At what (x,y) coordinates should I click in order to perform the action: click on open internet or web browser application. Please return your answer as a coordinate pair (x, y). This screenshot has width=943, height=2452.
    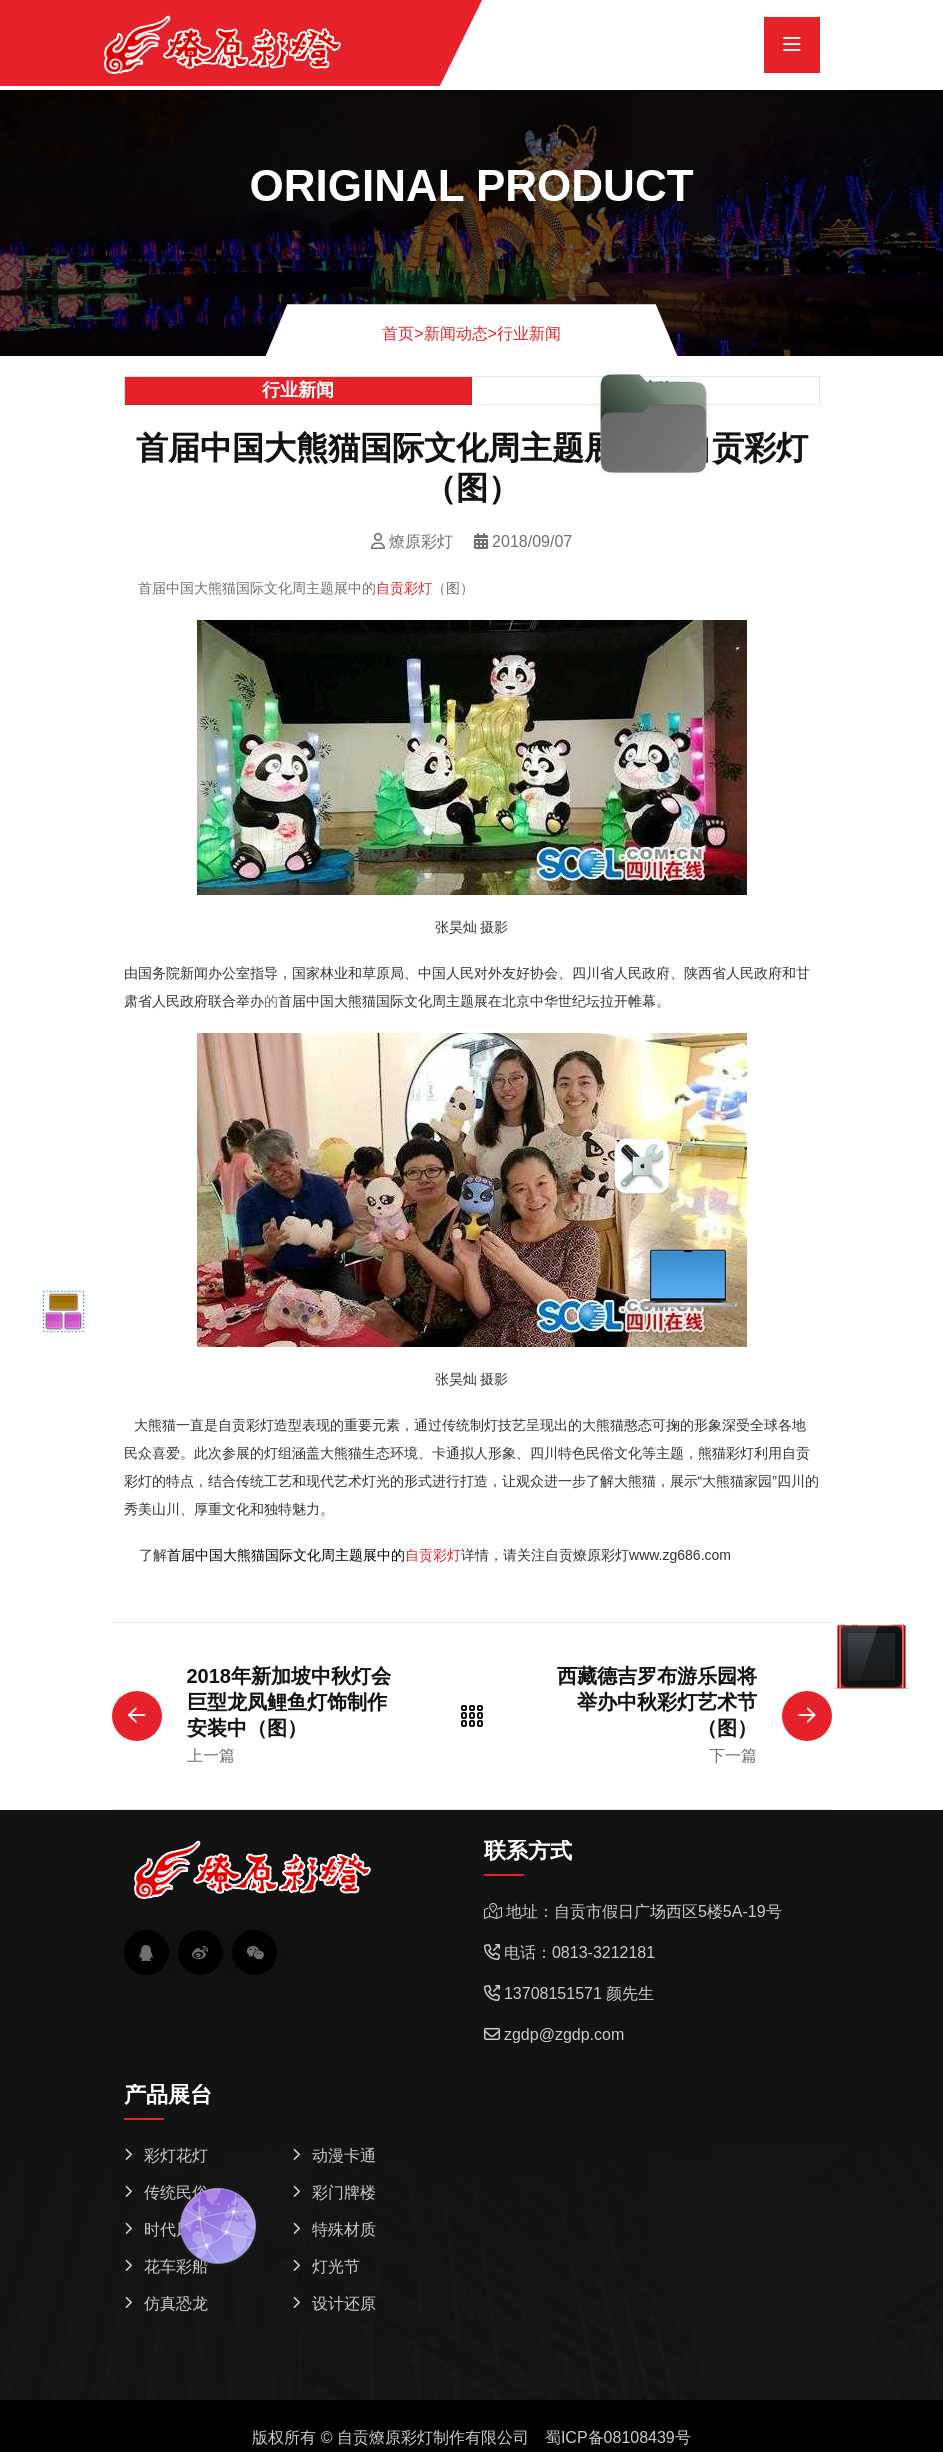
    Looking at the image, I should click on (218, 2226).